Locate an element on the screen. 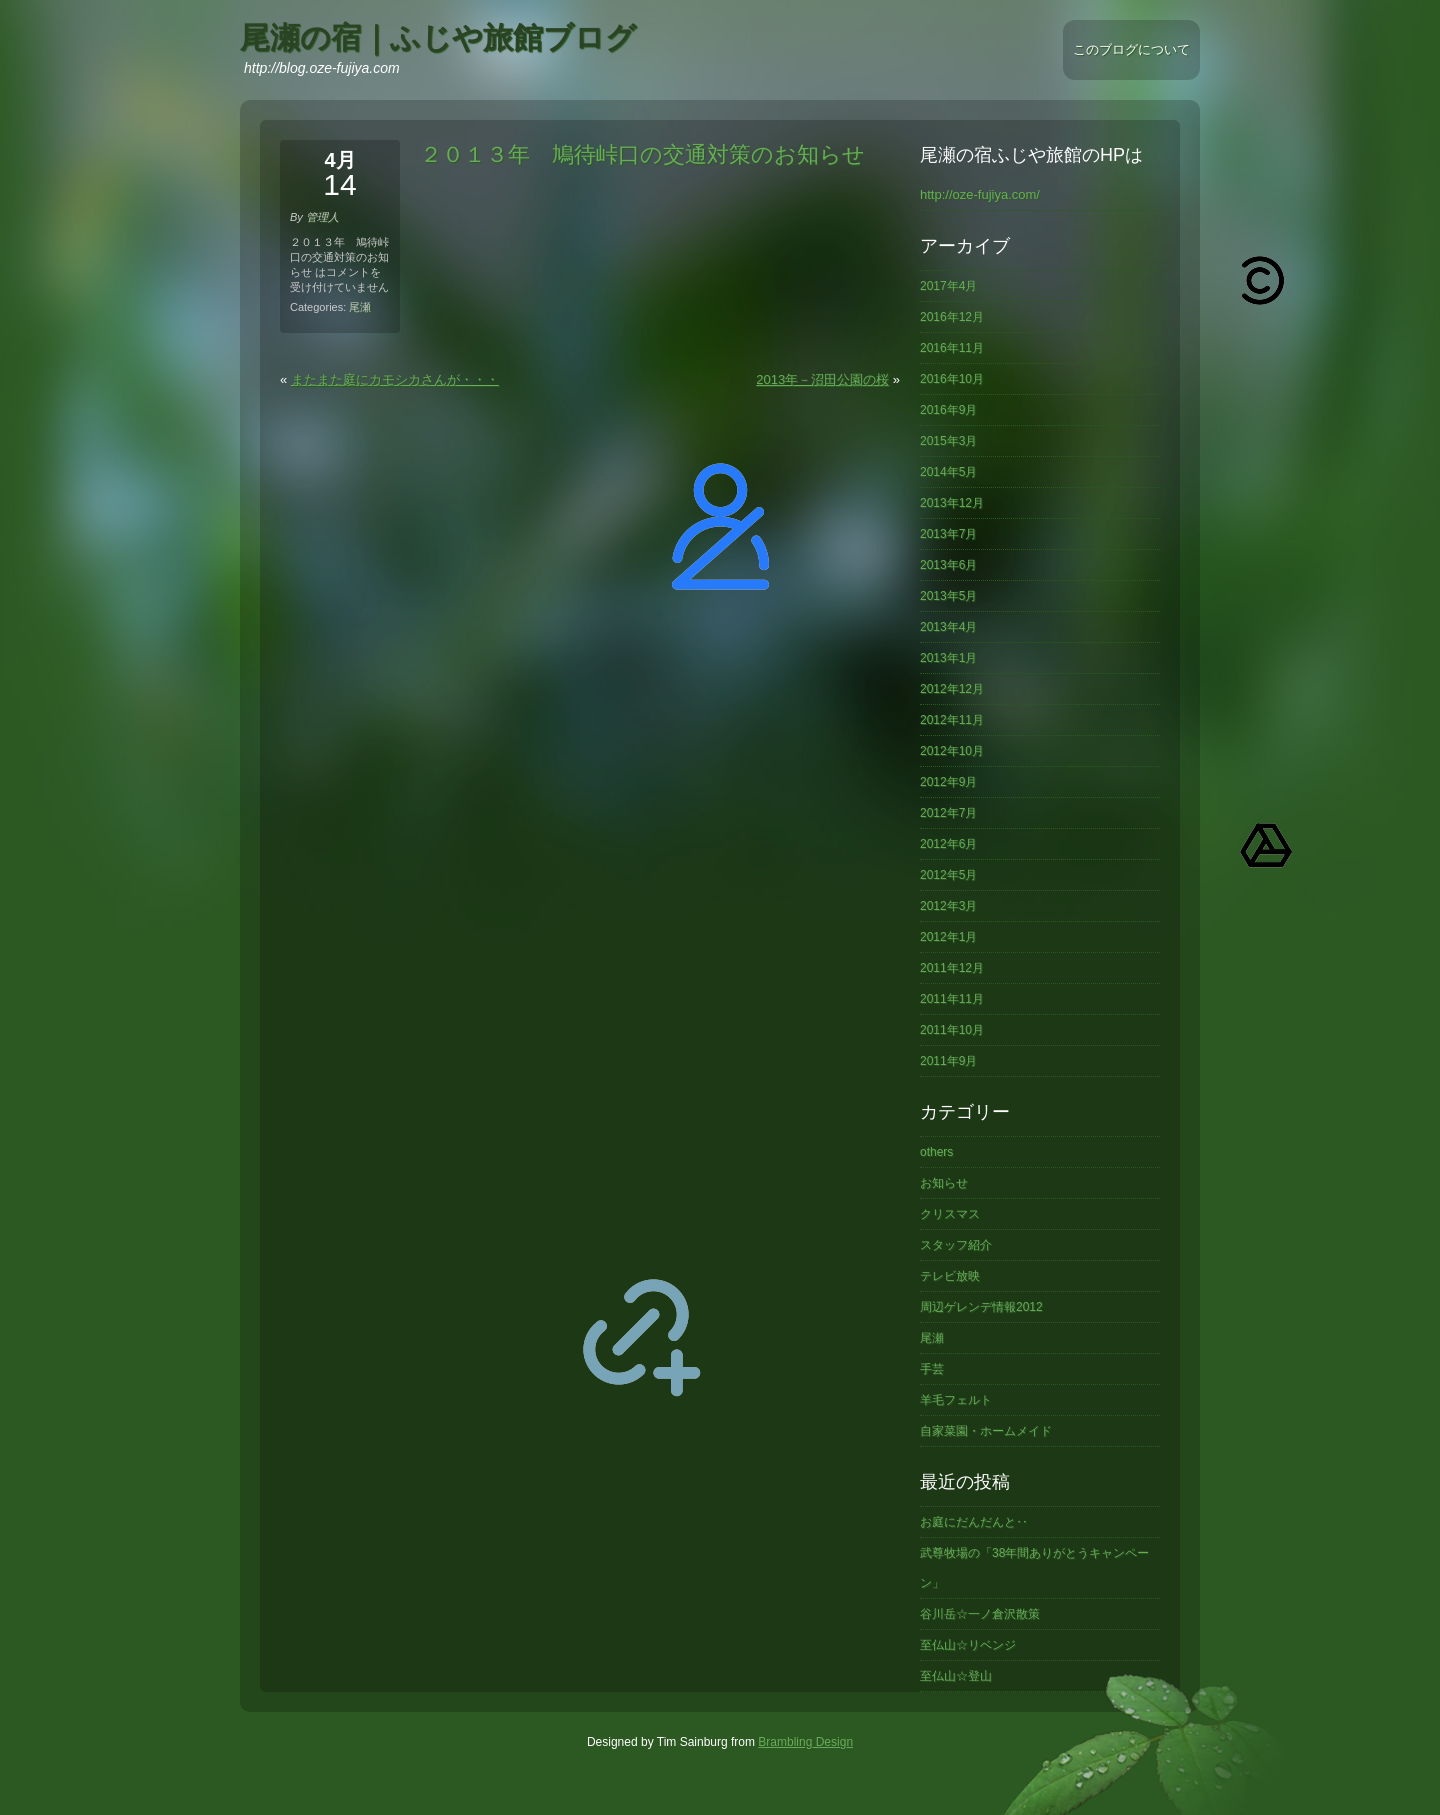 The width and height of the screenshot is (1440, 1815). fasten seatbelt reminder is located at coordinates (720, 526).